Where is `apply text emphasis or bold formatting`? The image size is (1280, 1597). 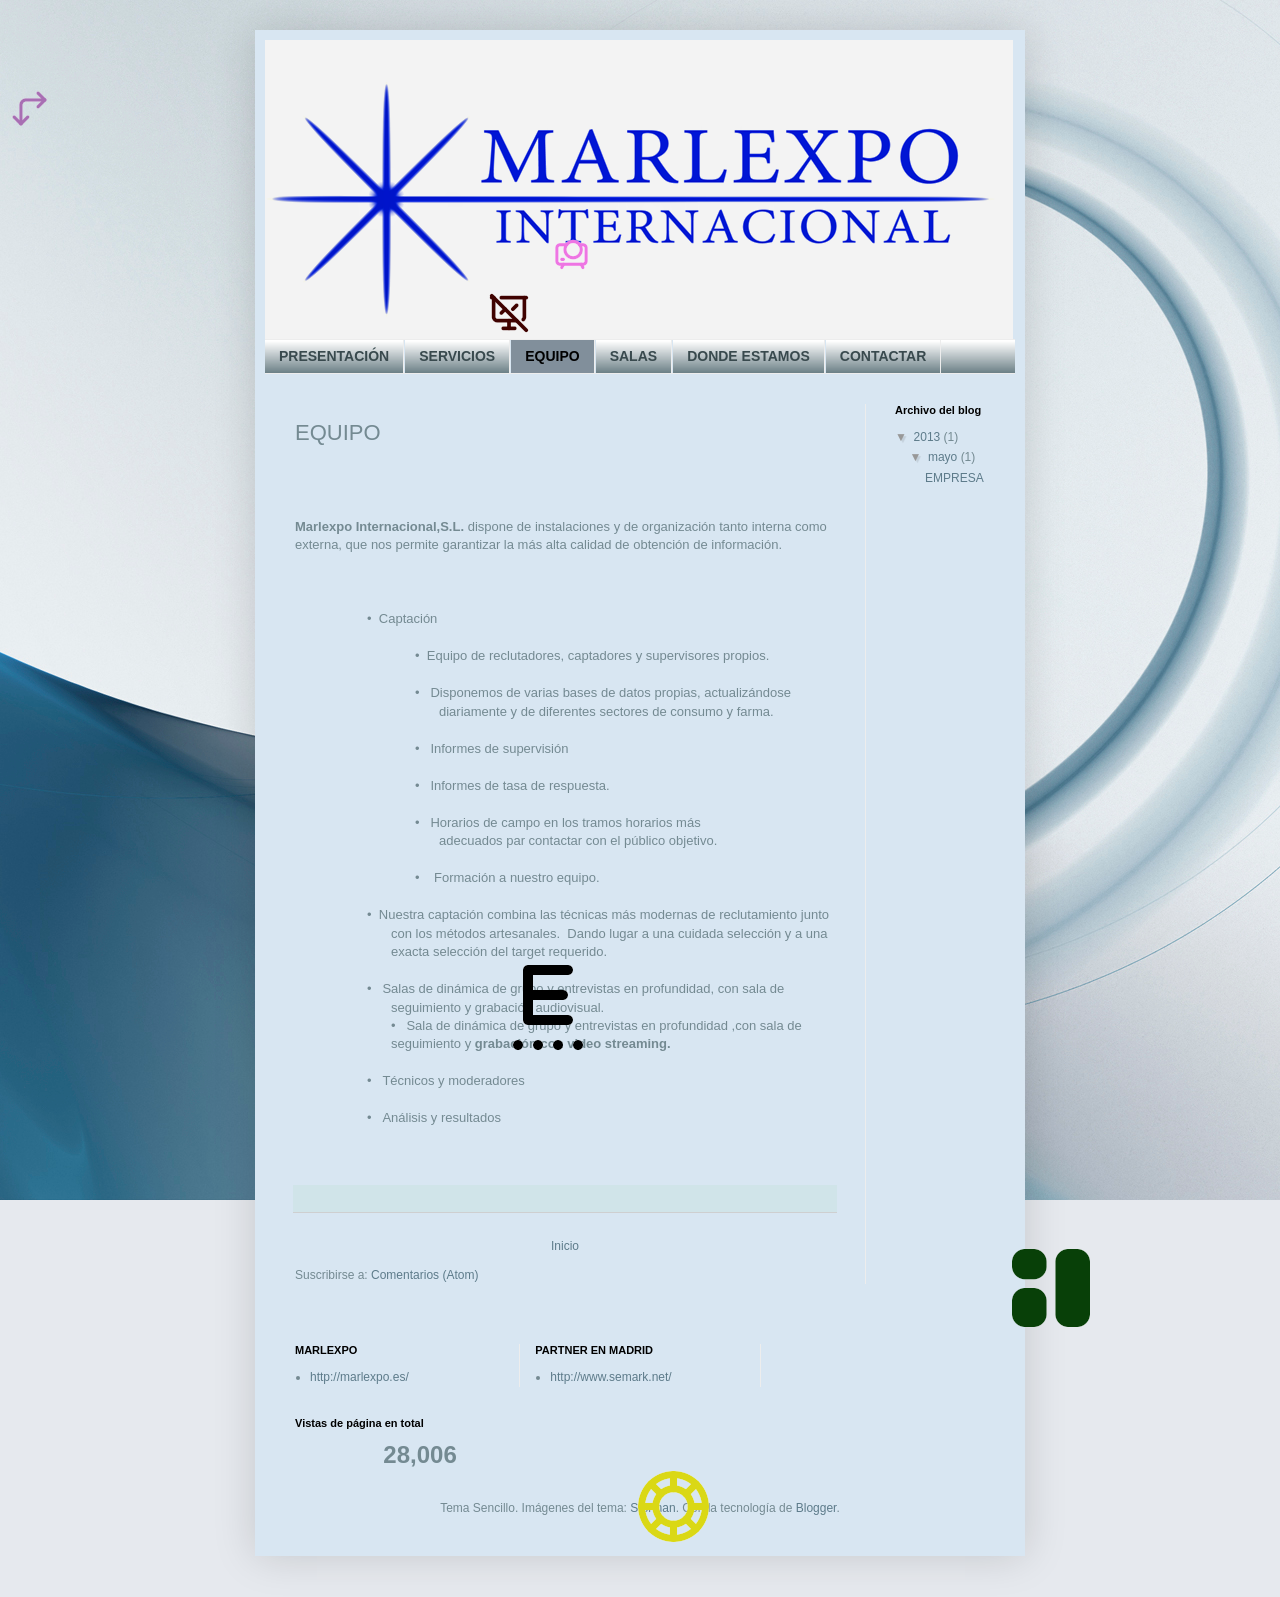 apply text emphasis or bold formatting is located at coordinates (548, 1005).